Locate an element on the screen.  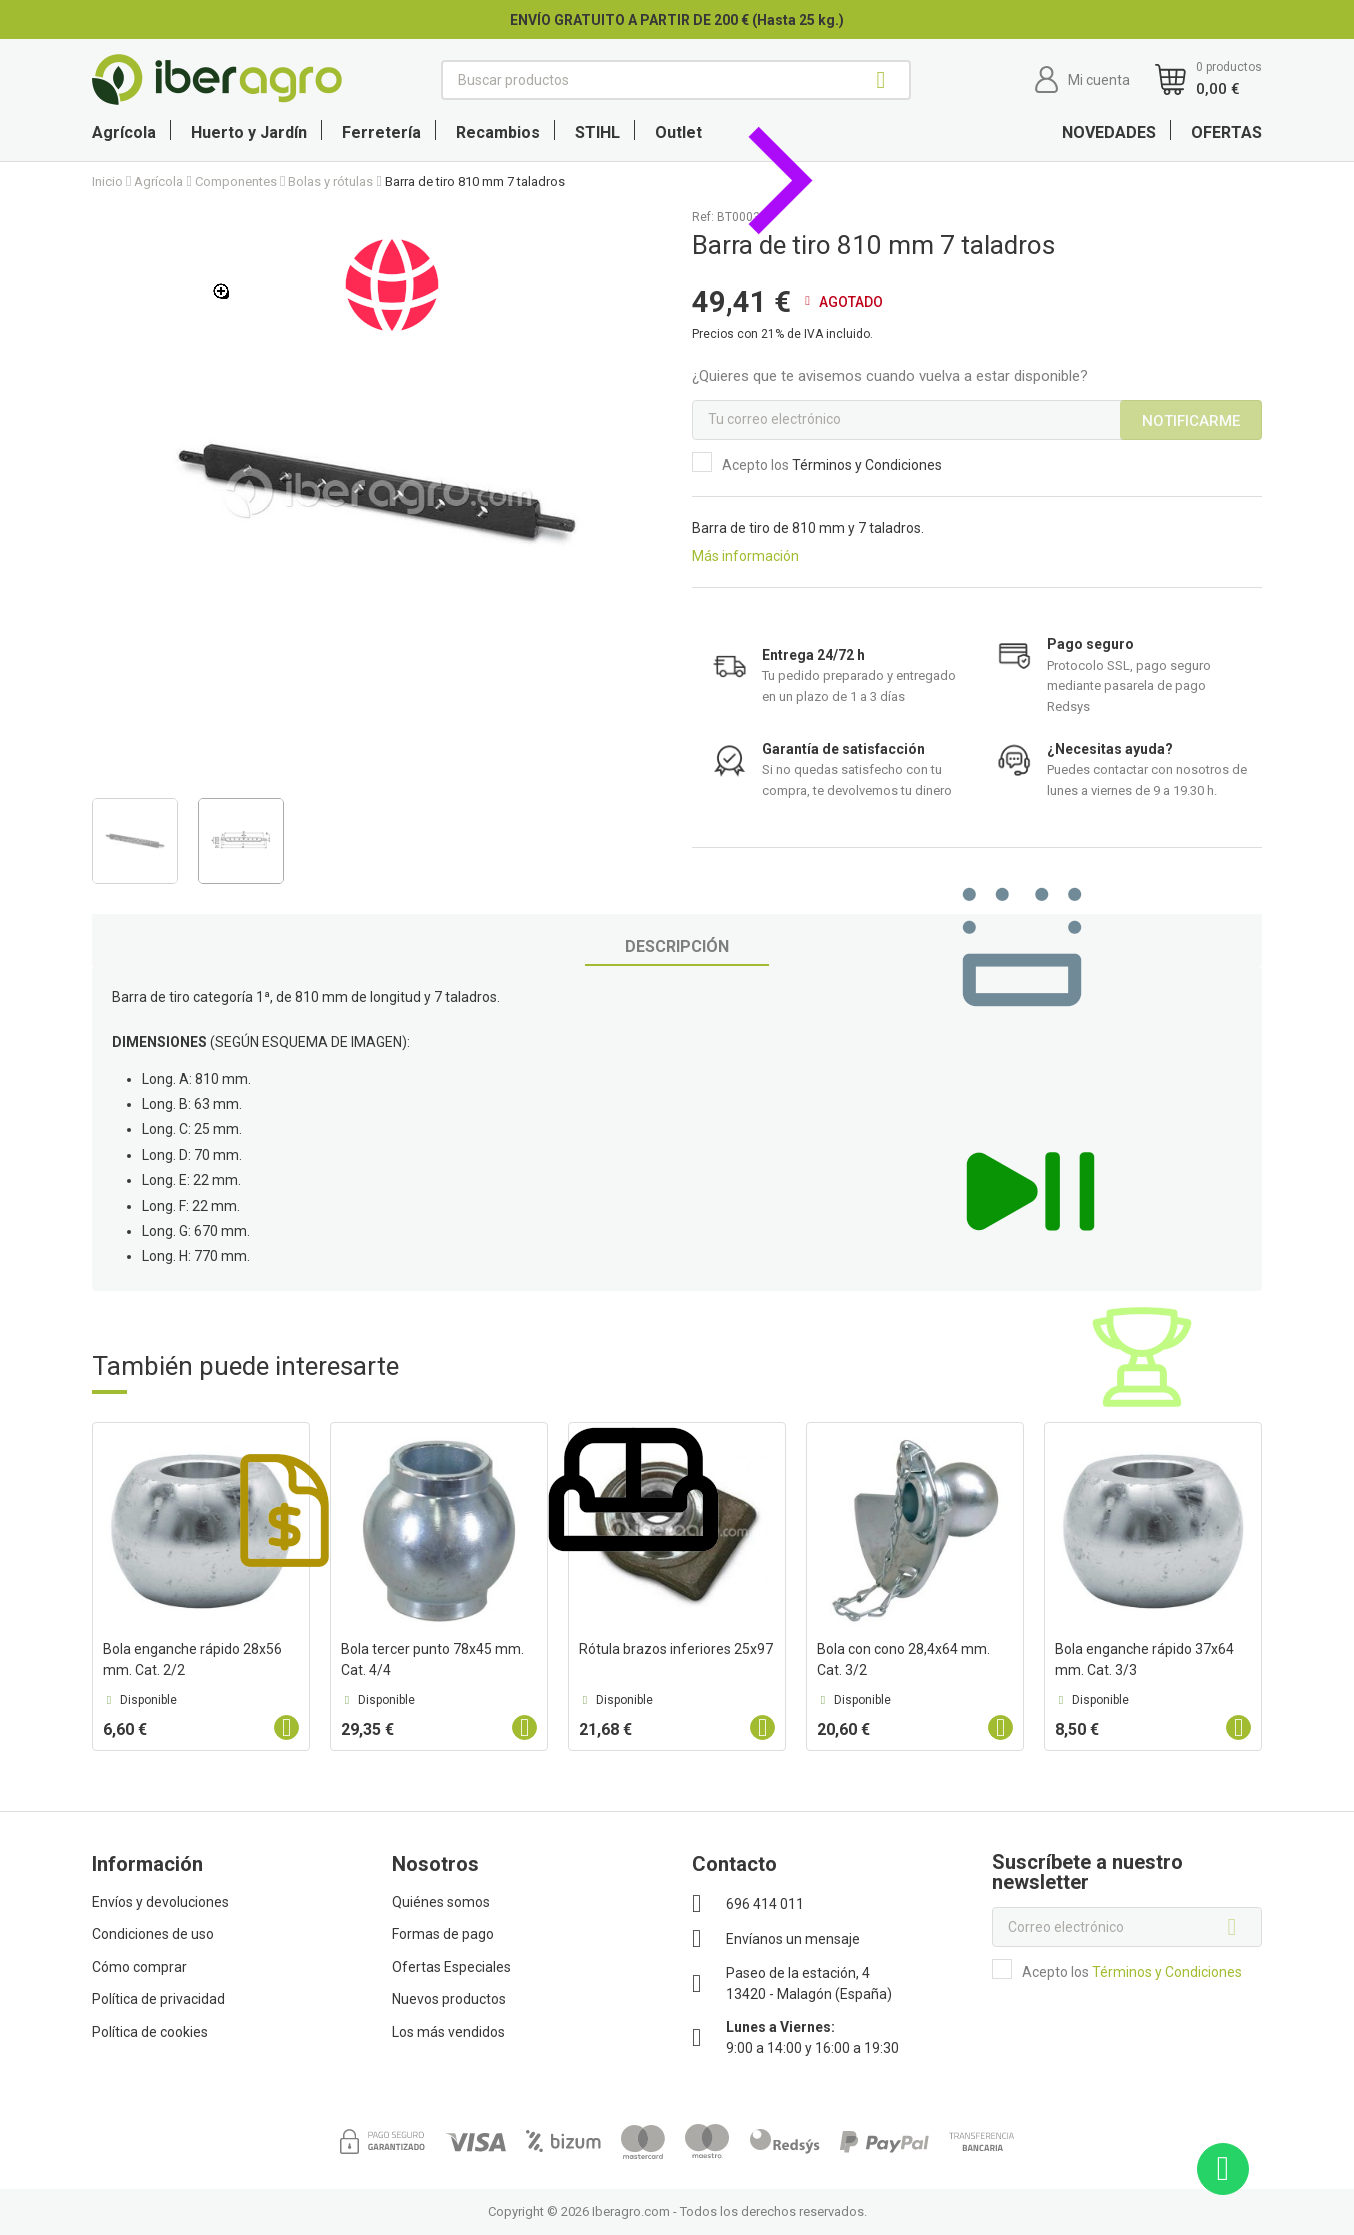
navigate to the next item or screen is located at coordinates (780, 180).